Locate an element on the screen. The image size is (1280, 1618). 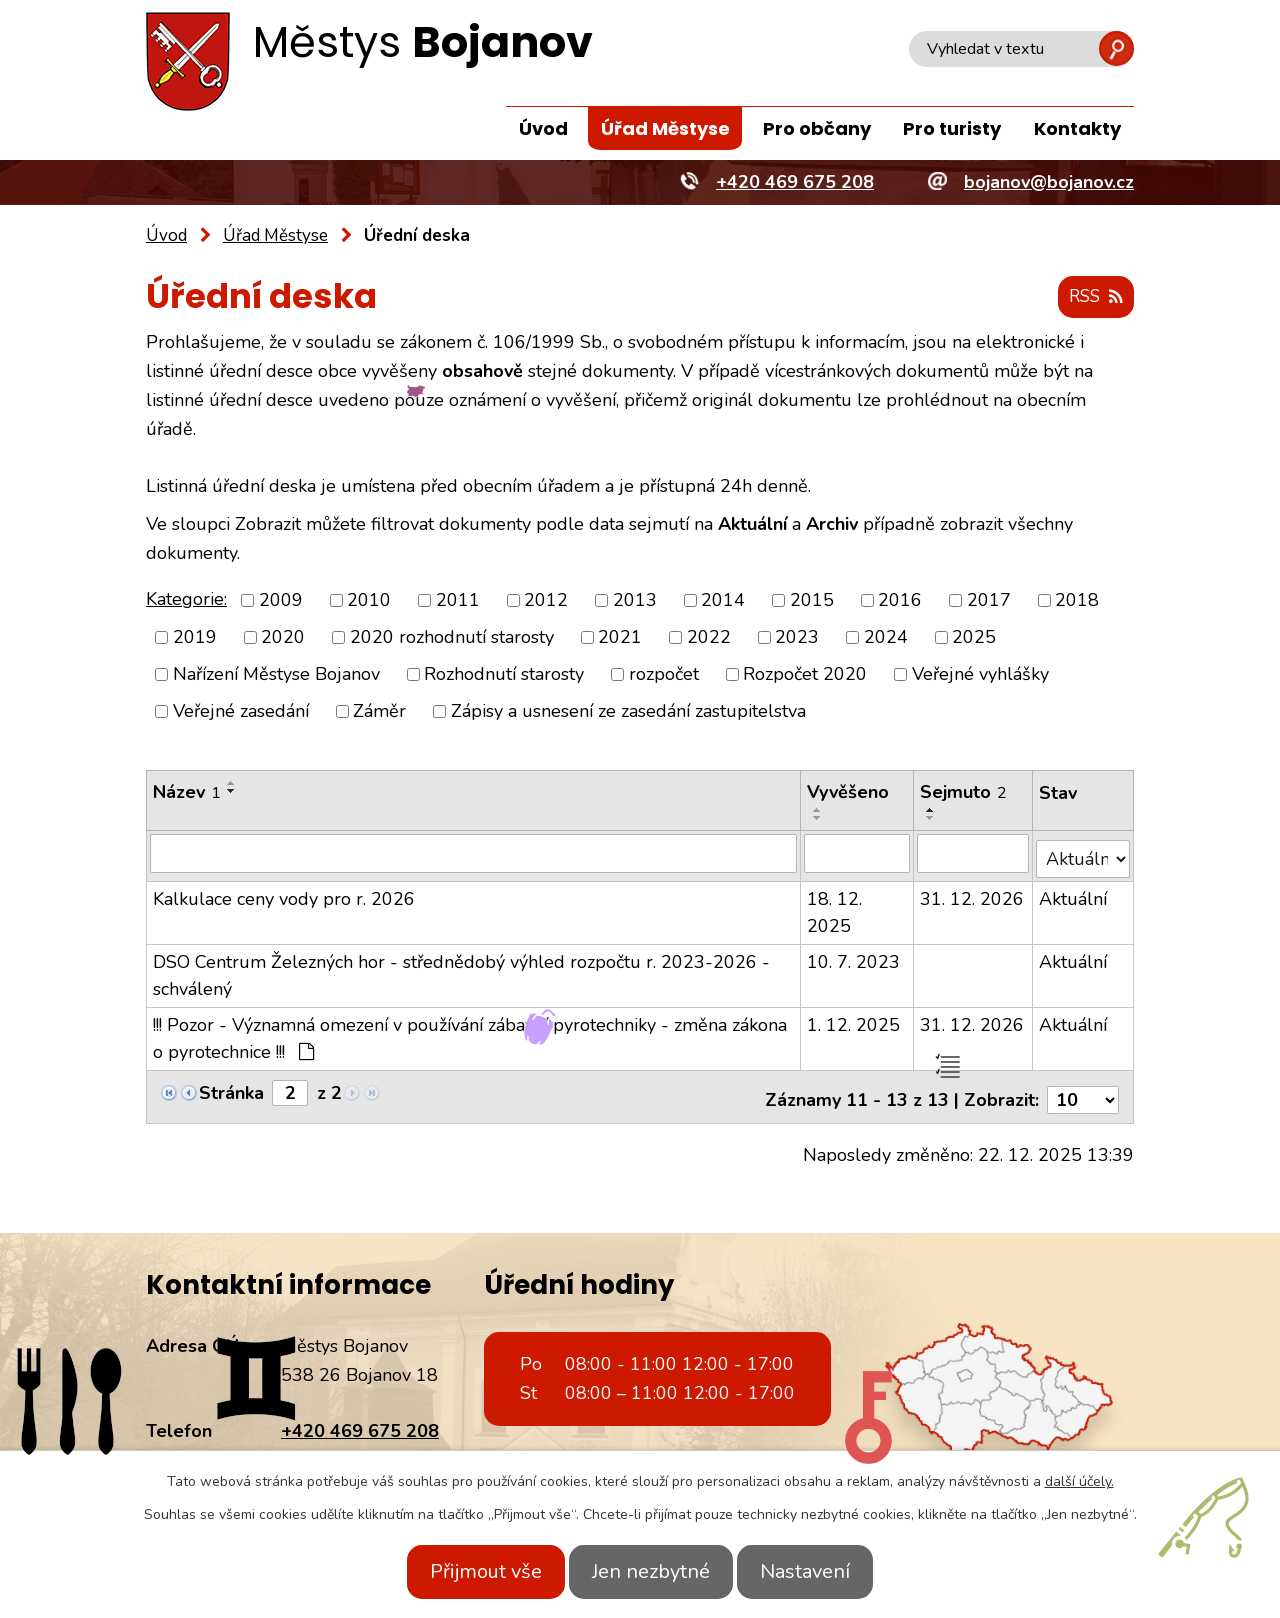
view nearby restaurants or dining options is located at coordinates (67, 1401).